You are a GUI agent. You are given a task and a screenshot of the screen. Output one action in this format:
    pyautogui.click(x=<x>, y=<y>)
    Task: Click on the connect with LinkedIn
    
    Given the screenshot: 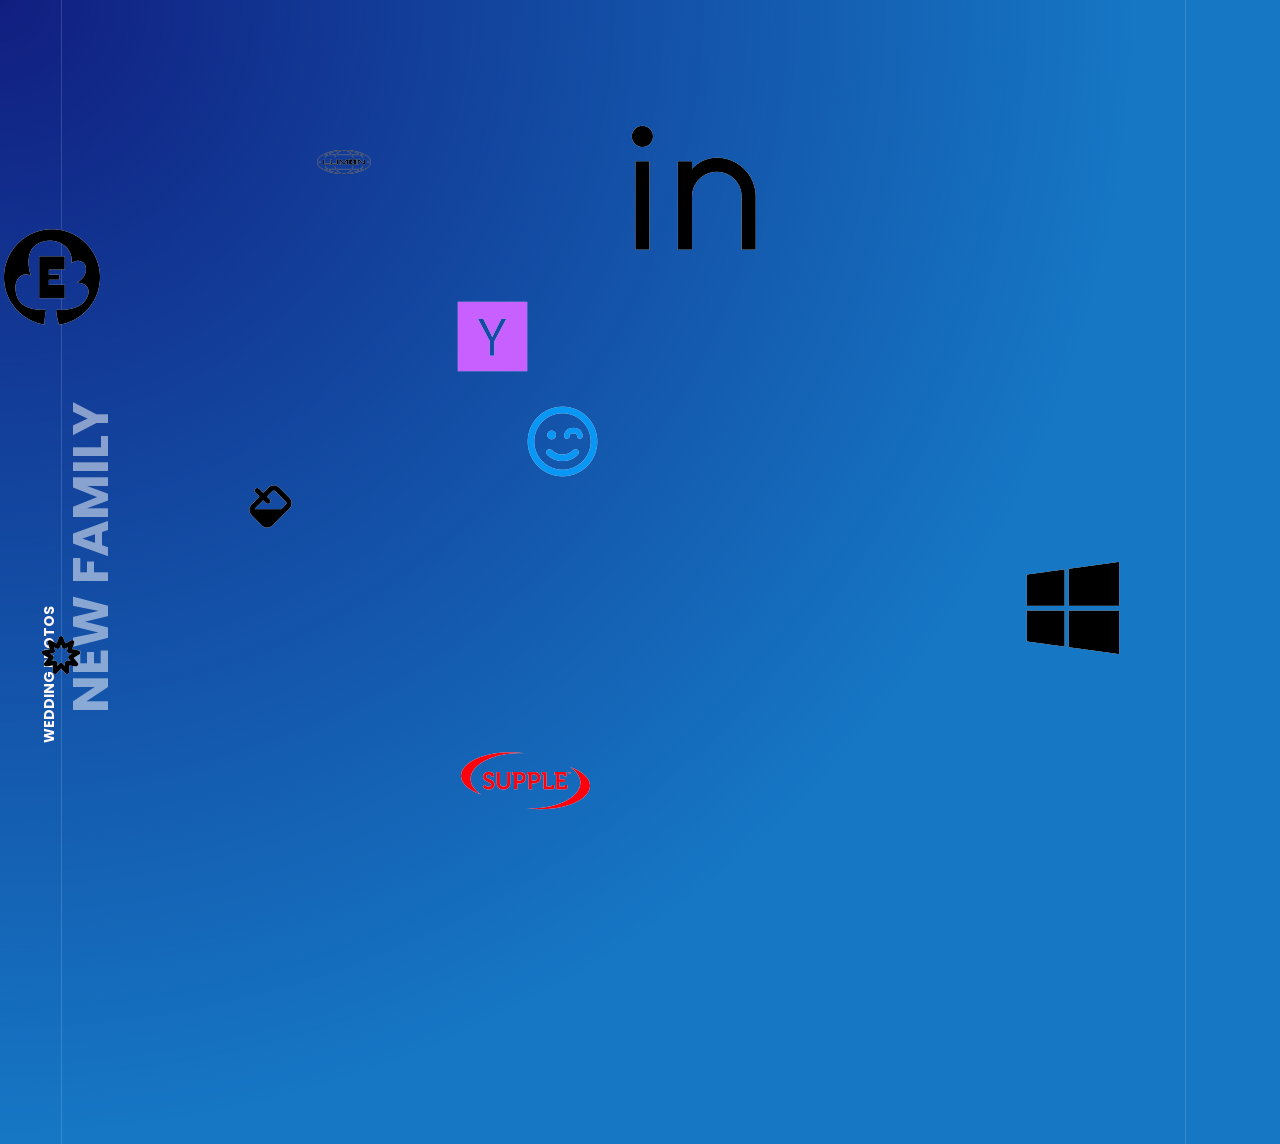 What is the action you would take?
    pyautogui.click(x=692, y=186)
    